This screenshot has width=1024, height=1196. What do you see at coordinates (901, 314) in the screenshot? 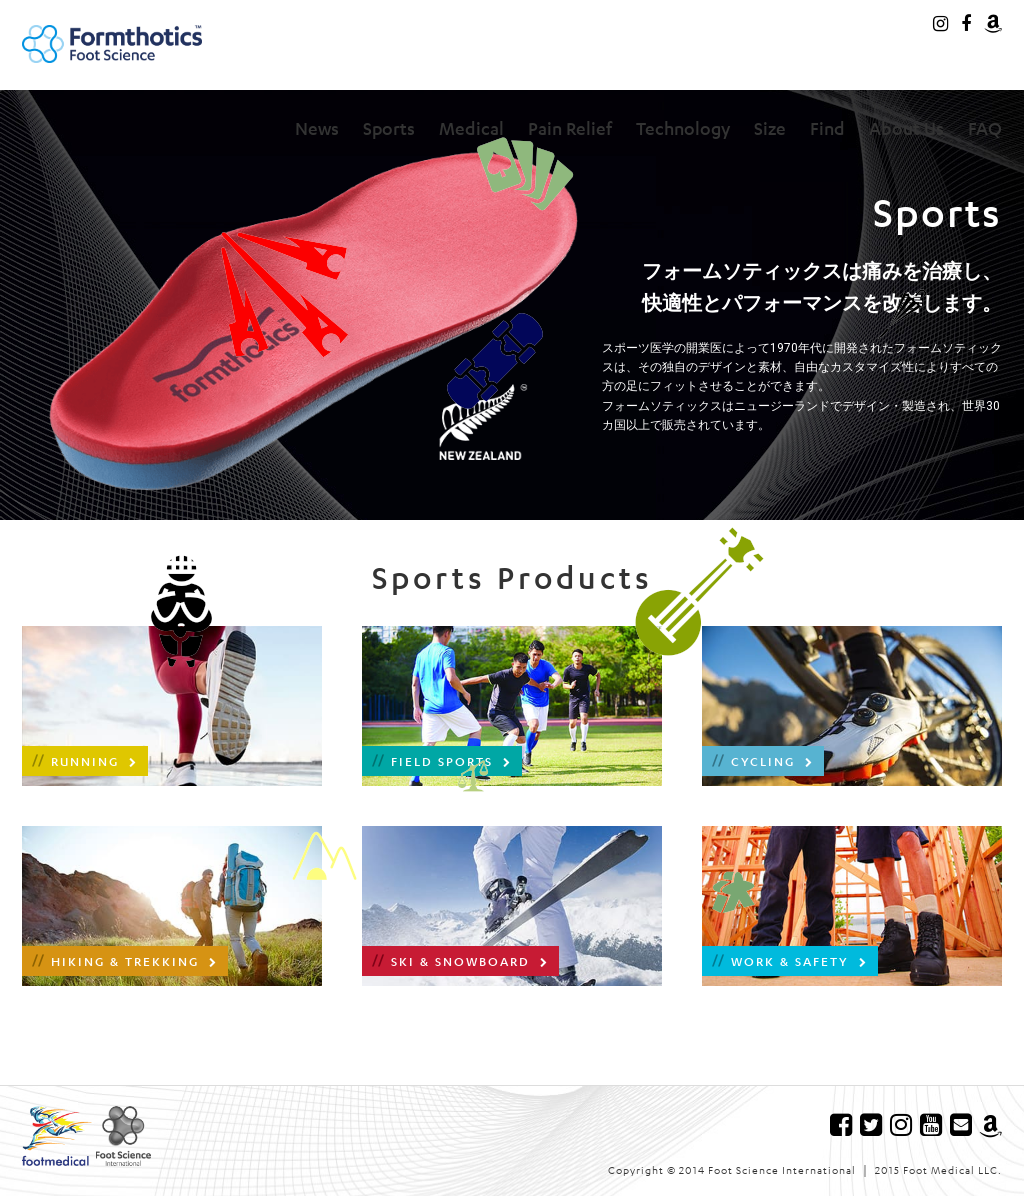
I see `select umbrella bayonet weapon in game inventory` at bounding box center [901, 314].